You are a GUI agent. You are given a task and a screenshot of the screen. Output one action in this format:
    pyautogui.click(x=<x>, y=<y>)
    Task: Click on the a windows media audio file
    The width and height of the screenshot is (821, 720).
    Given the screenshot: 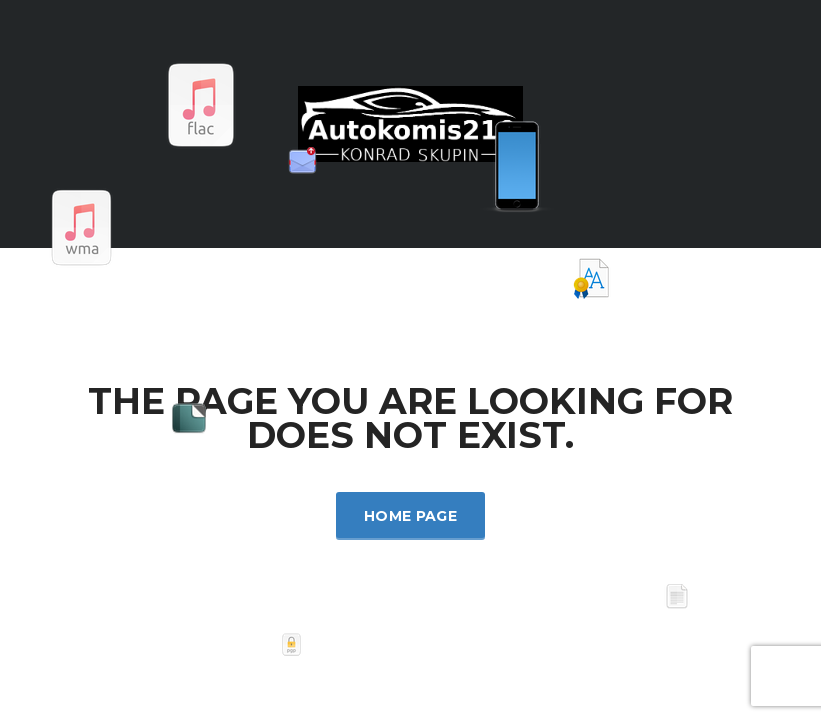 What is the action you would take?
    pyautogui.click(x=81, y=227)
    